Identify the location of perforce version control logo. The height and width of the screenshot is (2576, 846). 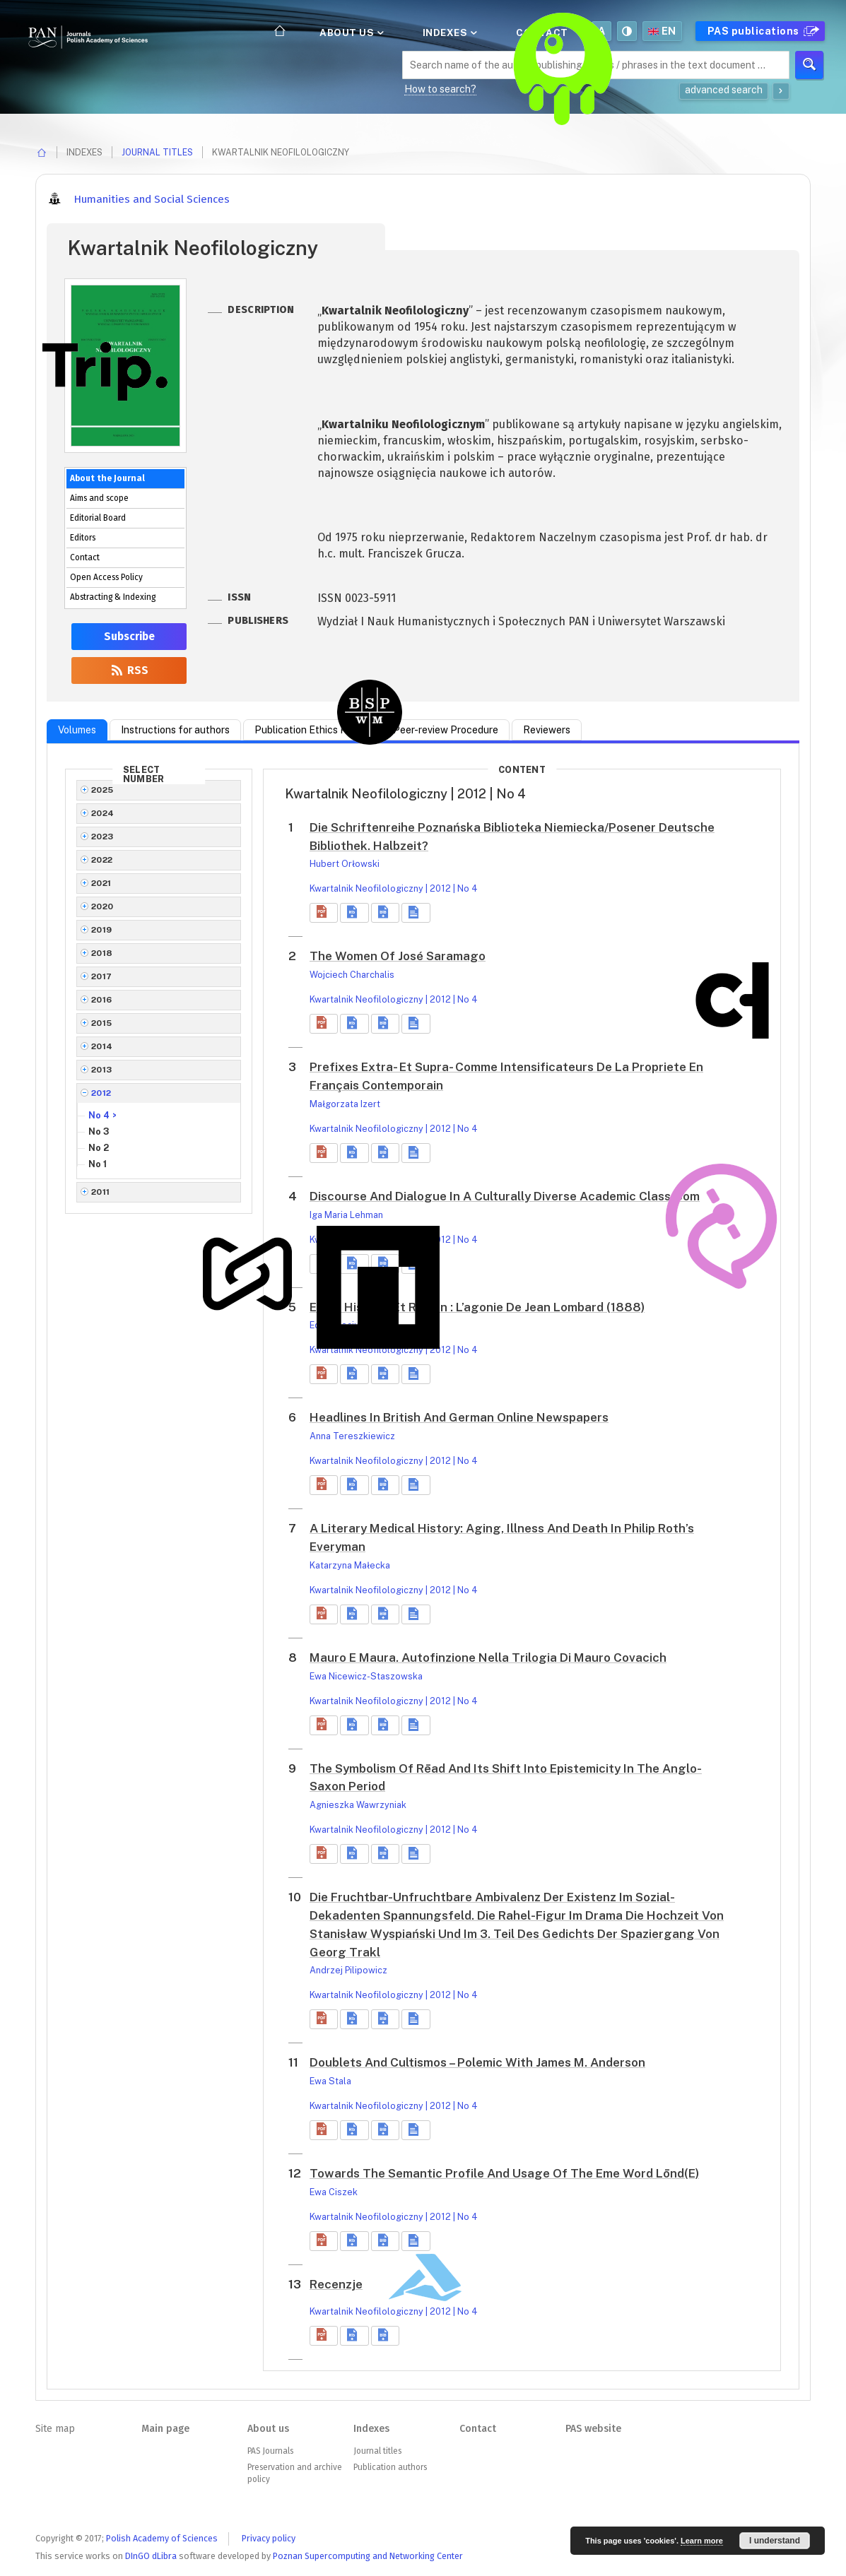
(247, 1274).